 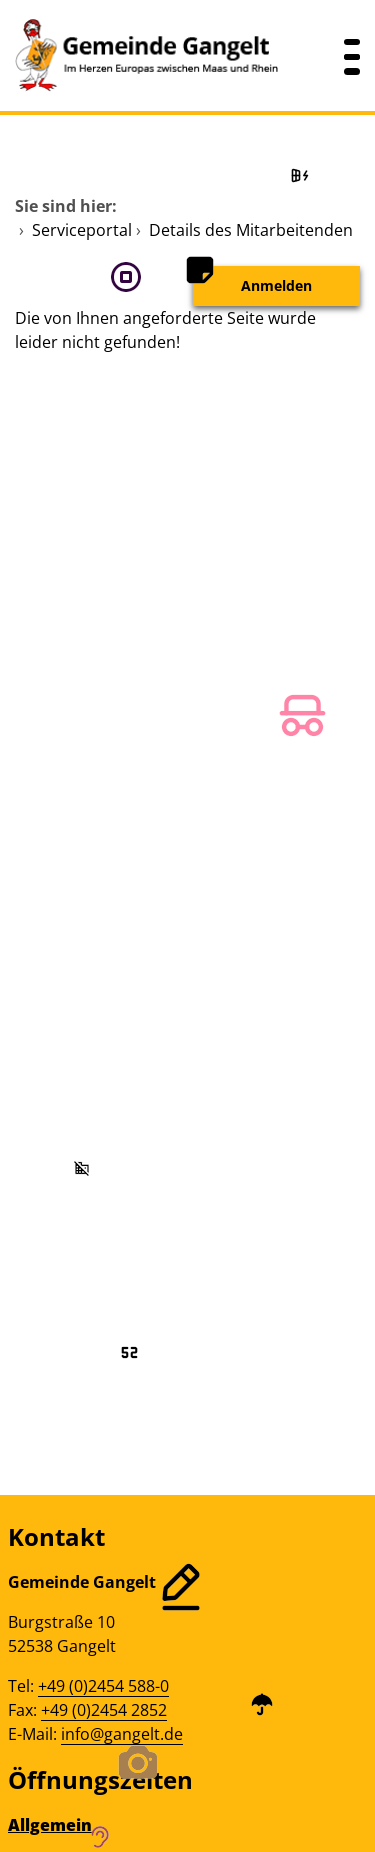 I want to click on indicates item number 52 in a list or sequence, so click(x=129, y=1352).